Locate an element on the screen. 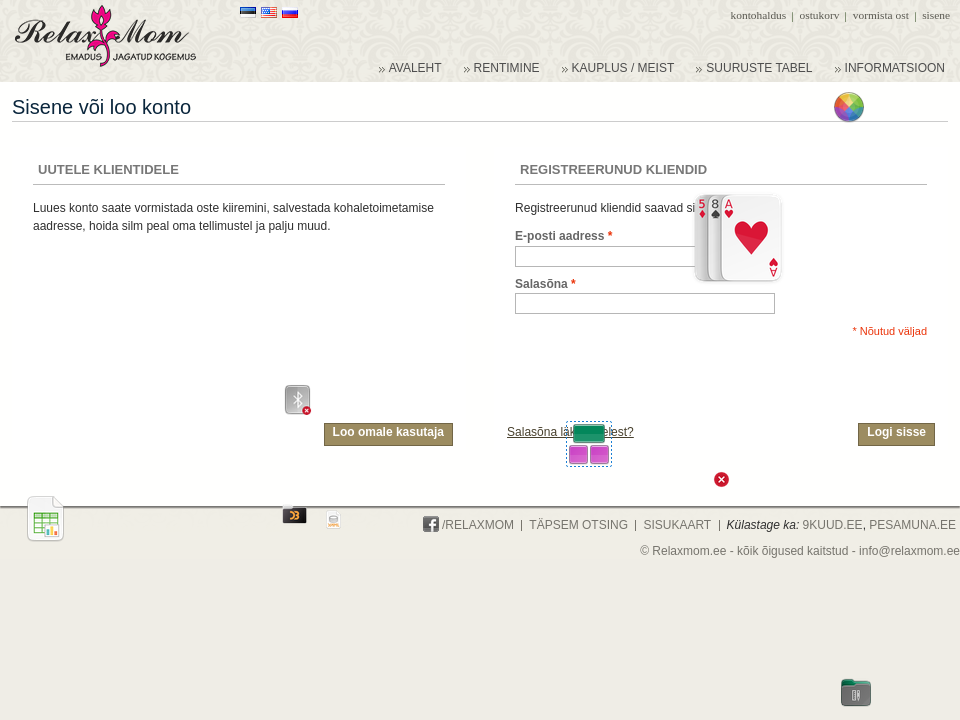 Image resolution: width=960 pixels, height=720 pixels. access color and theme preferences is located at coordinates (849, 107).